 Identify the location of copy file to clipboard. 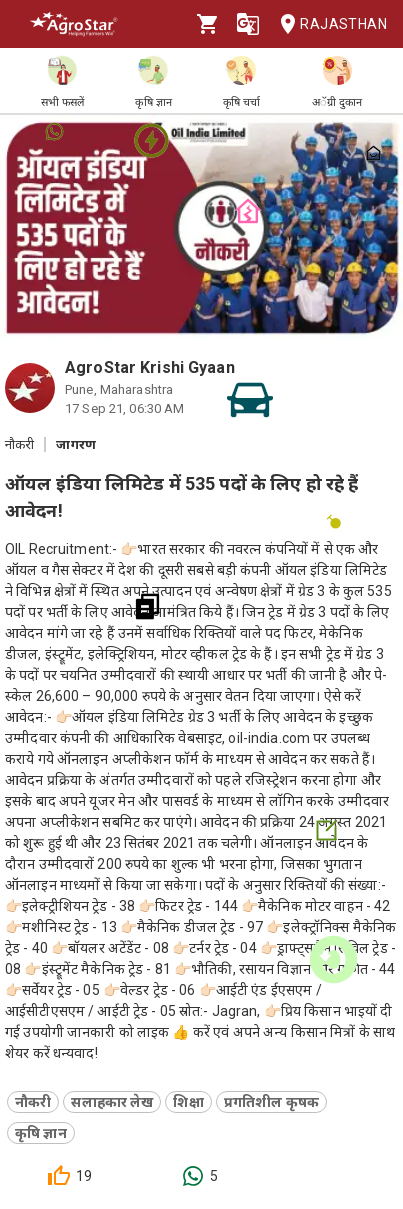
(147, 606).